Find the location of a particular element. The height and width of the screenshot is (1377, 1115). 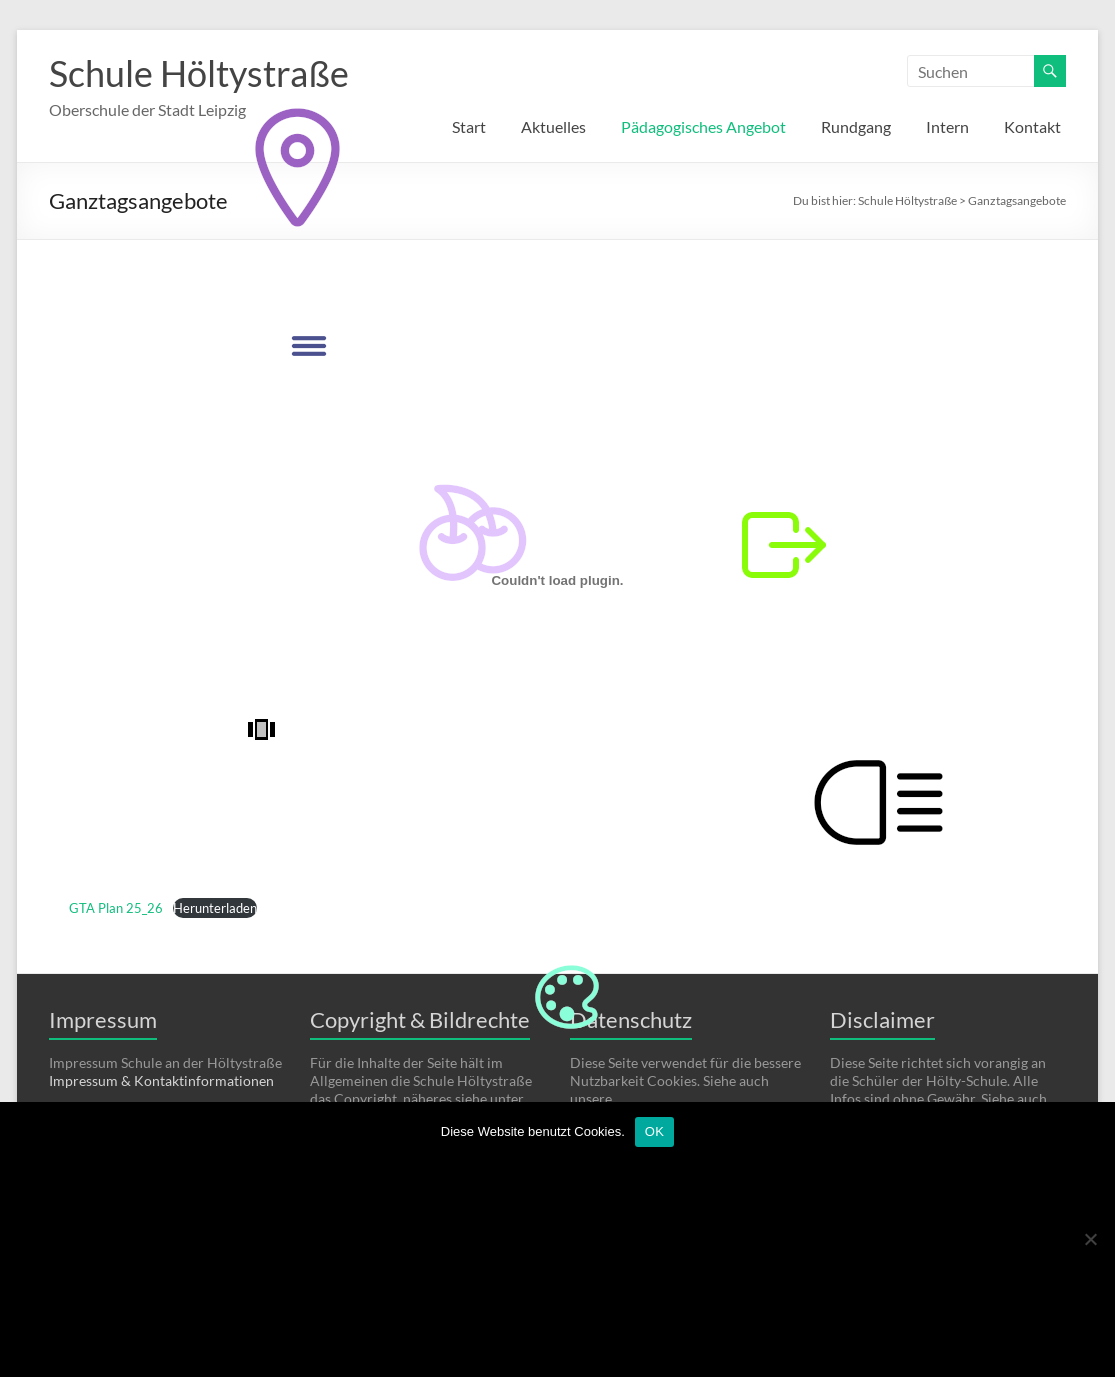

view current location on map is located at coordinates (297, 167).